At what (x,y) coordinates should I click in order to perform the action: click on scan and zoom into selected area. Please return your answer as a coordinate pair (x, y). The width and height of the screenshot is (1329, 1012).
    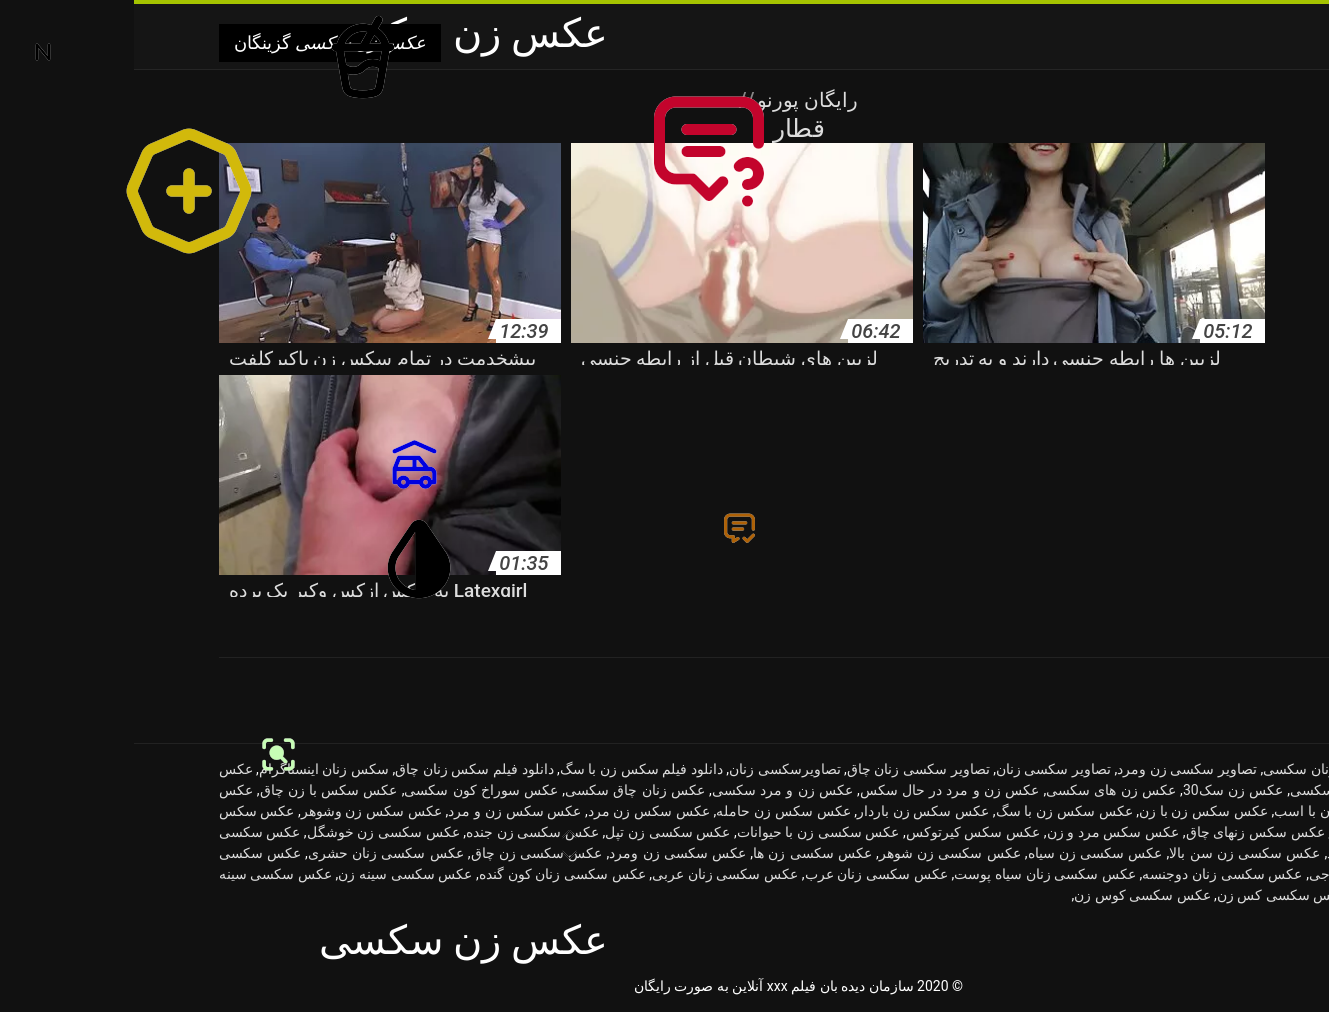
    Looking at the image, I should click on (278, 754).